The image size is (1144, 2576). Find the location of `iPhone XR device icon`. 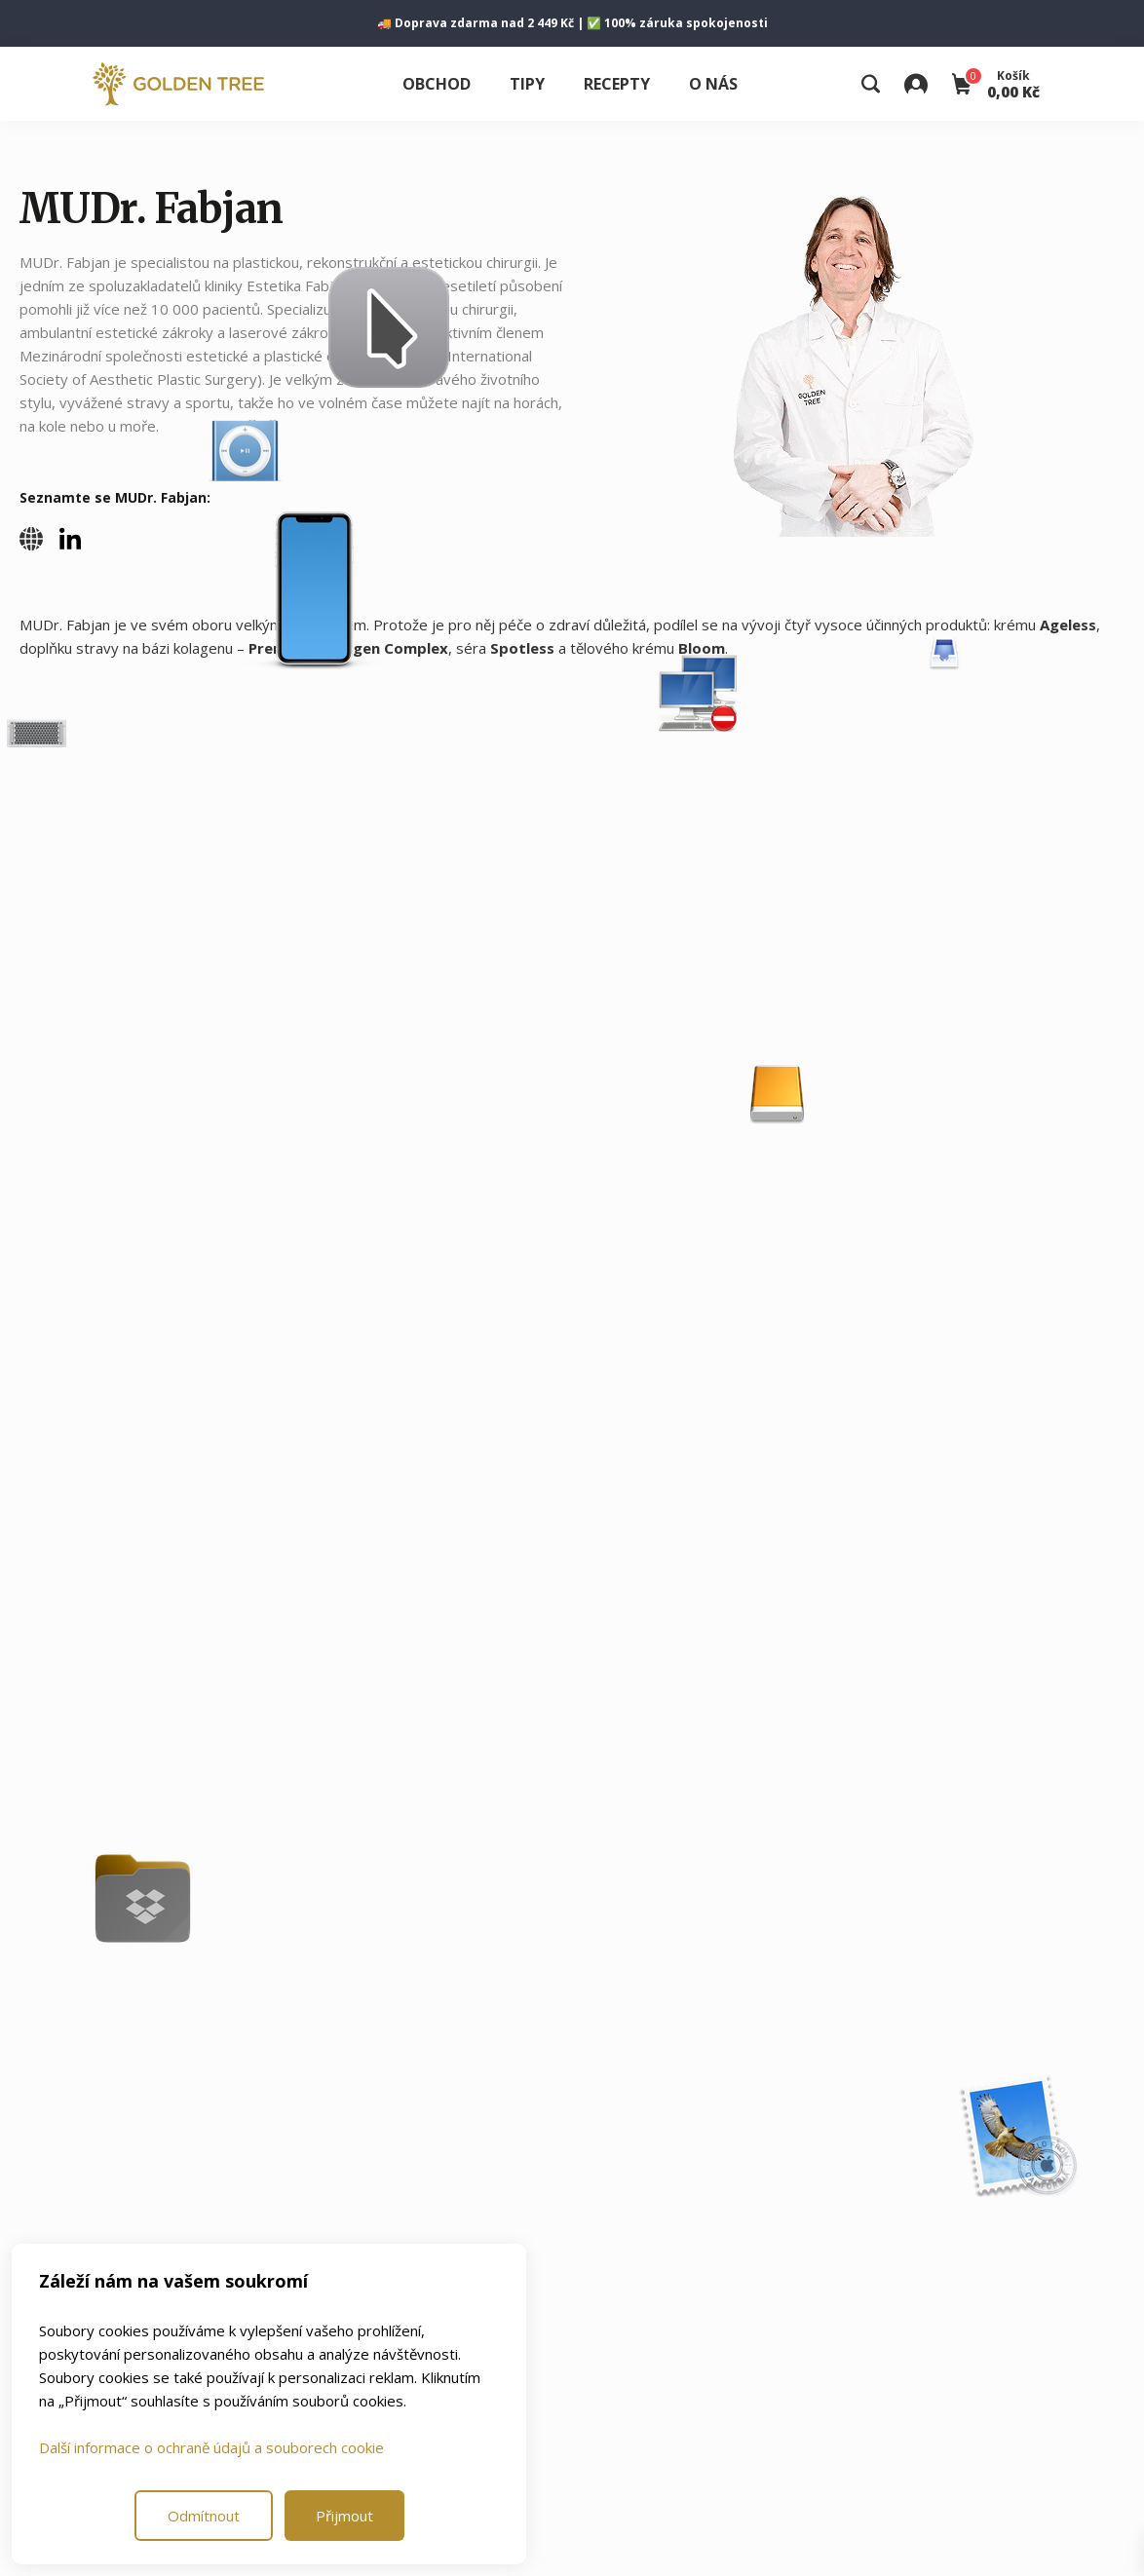

iPhone XR device icon is located at coordinates (314, 590).